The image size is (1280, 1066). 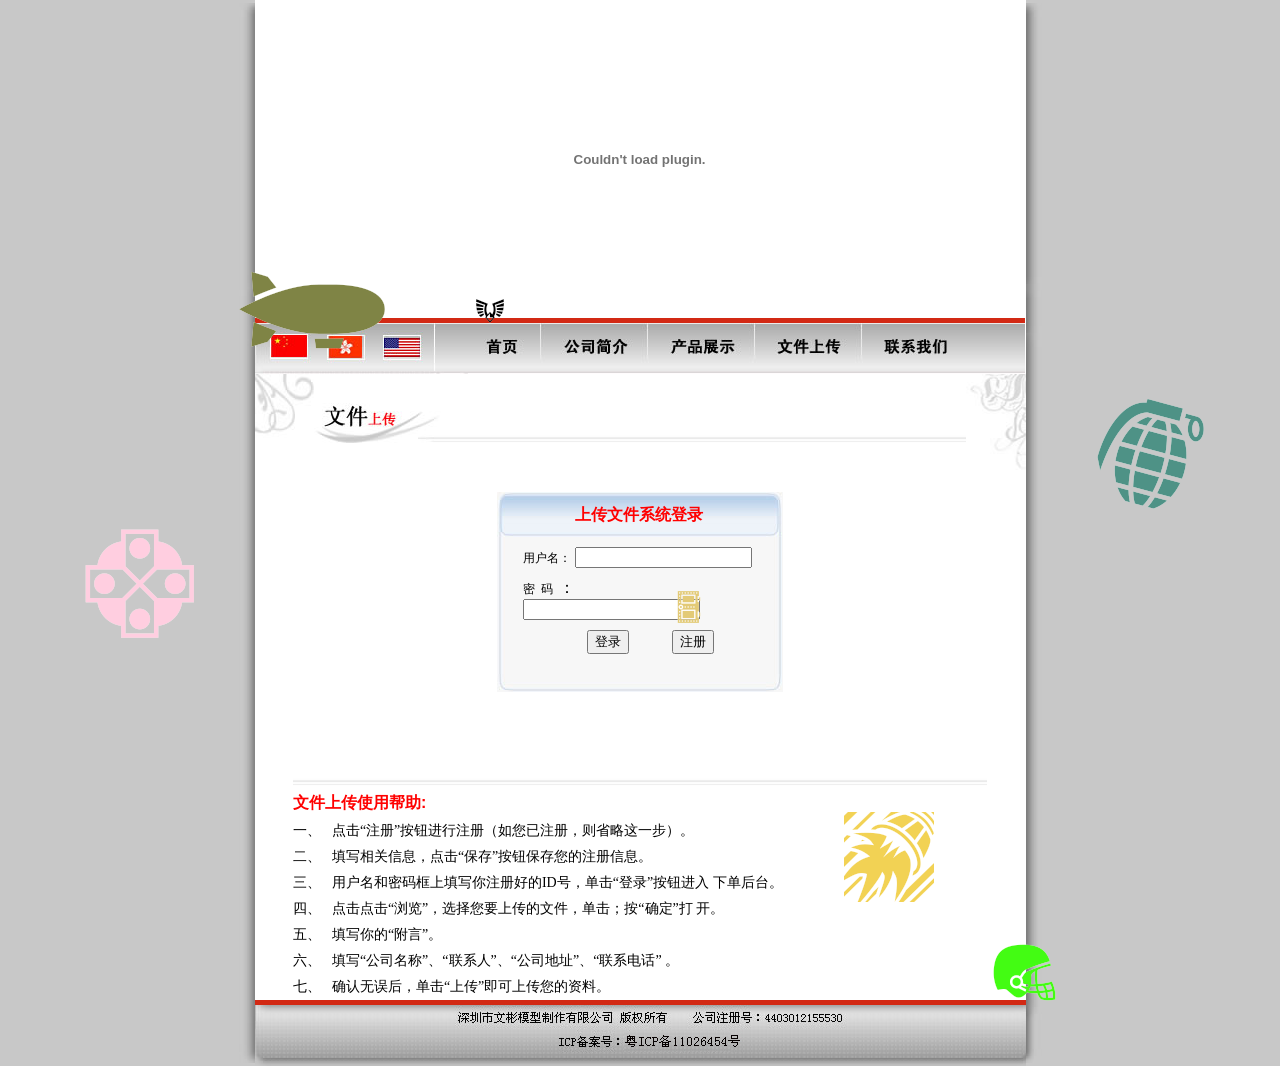 What do you see at coordinates (139, 583) in the screenshot?
I see `access game controller settings` at bounding box center [139, 583].